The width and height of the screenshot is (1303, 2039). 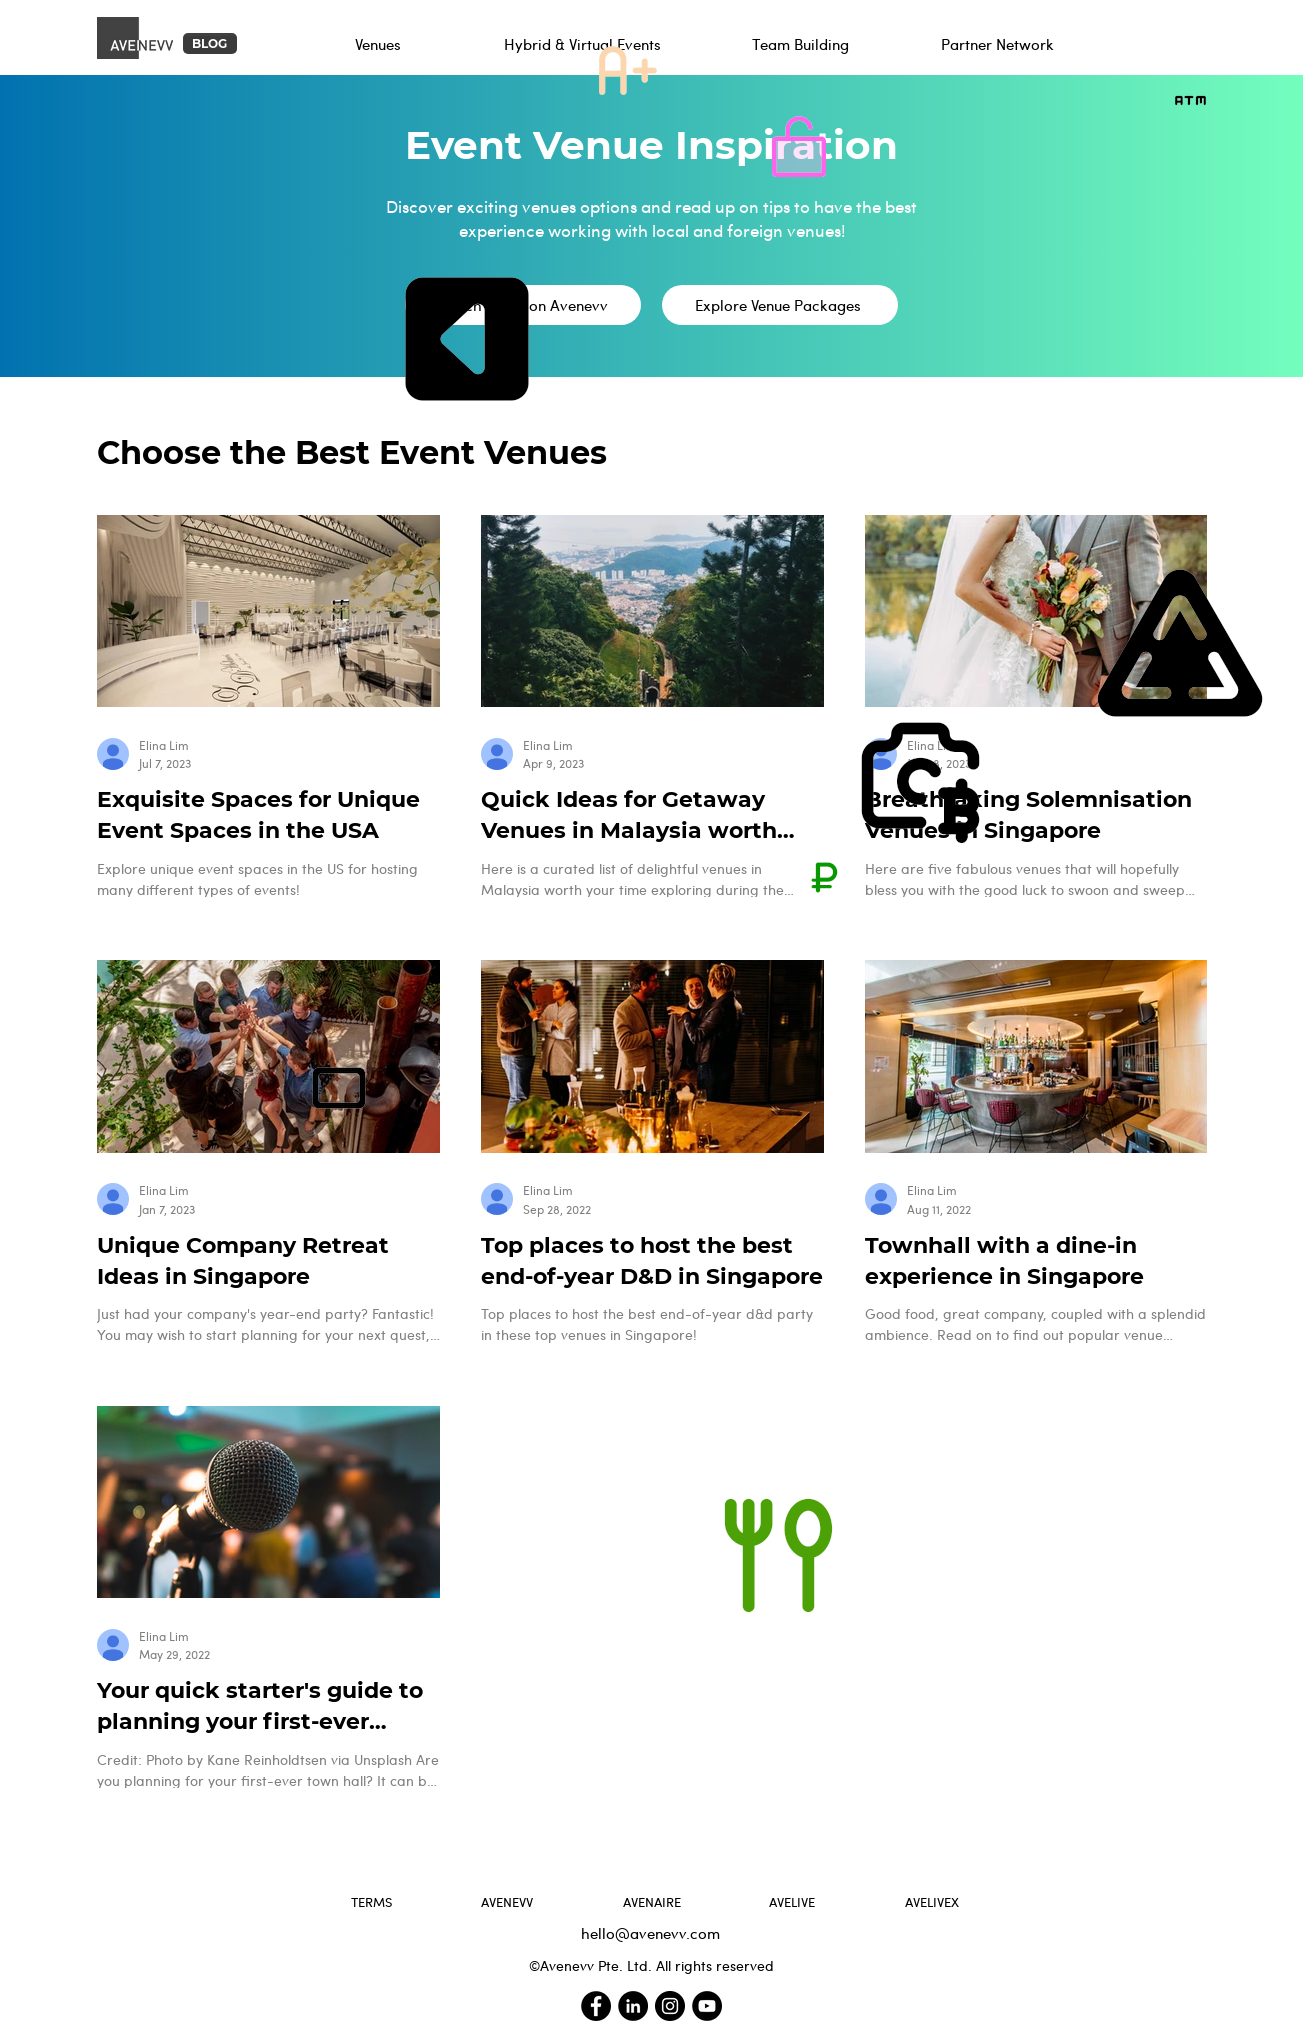 What do you see at coordinates (799, 150) in the screenshot?
I see `unlocked or unsecured state` at bounding box center [799, 150].